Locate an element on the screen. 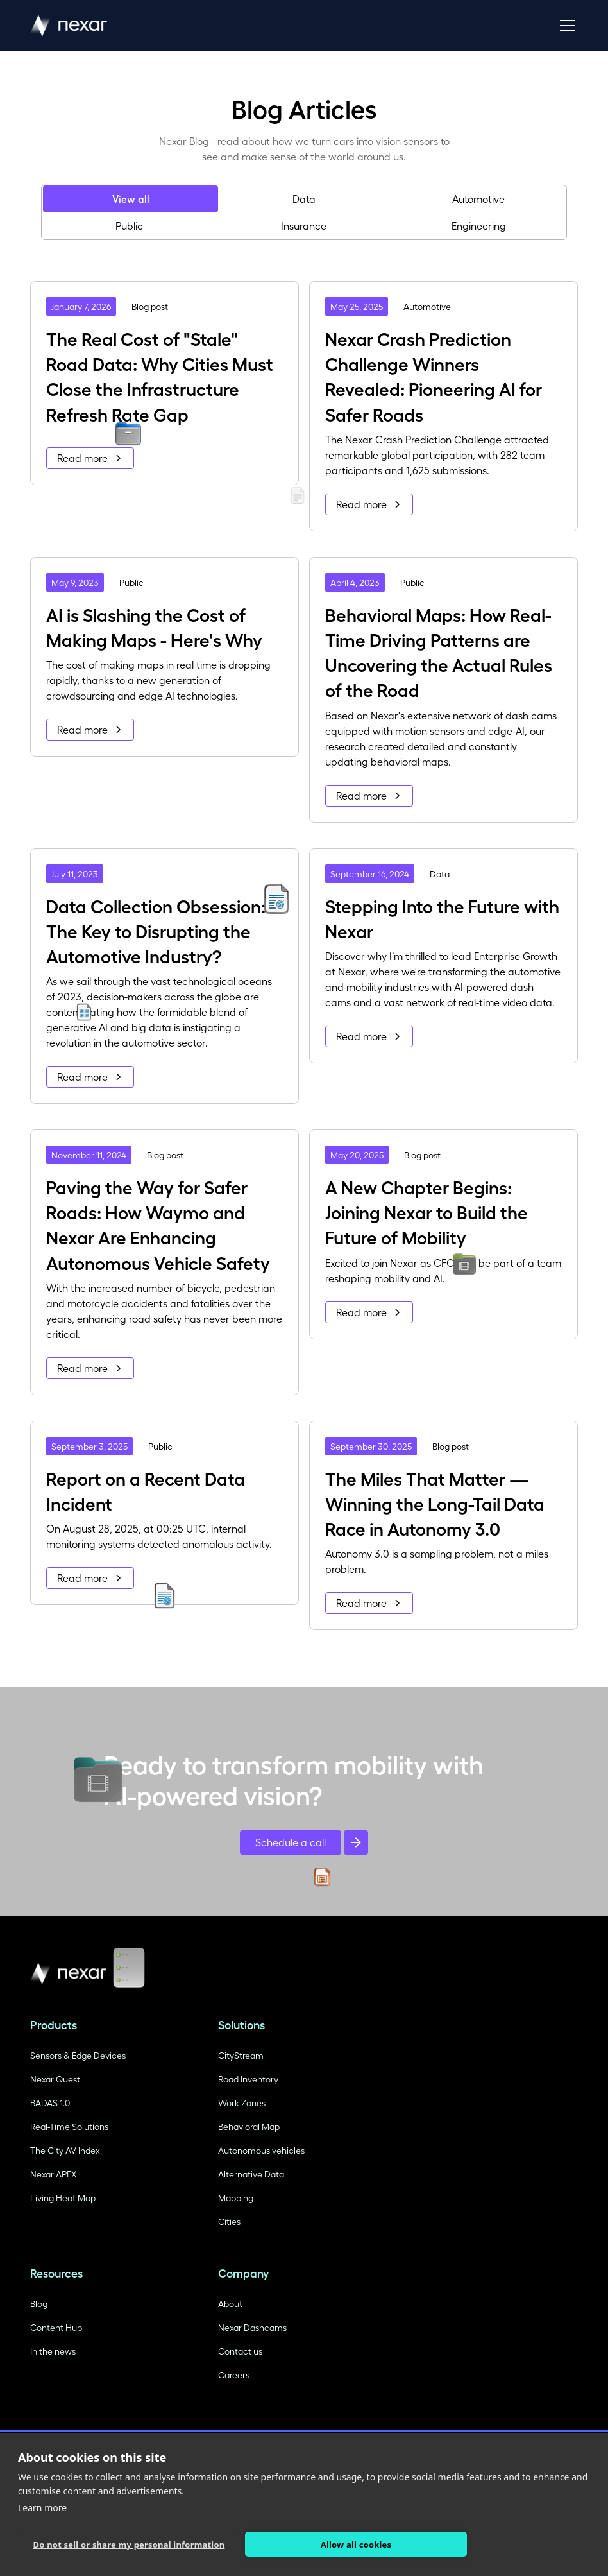 The width and height of the screenshot is (608, 2576). a windows ini configuration file associated with wine is located at coordinates (298, 495).